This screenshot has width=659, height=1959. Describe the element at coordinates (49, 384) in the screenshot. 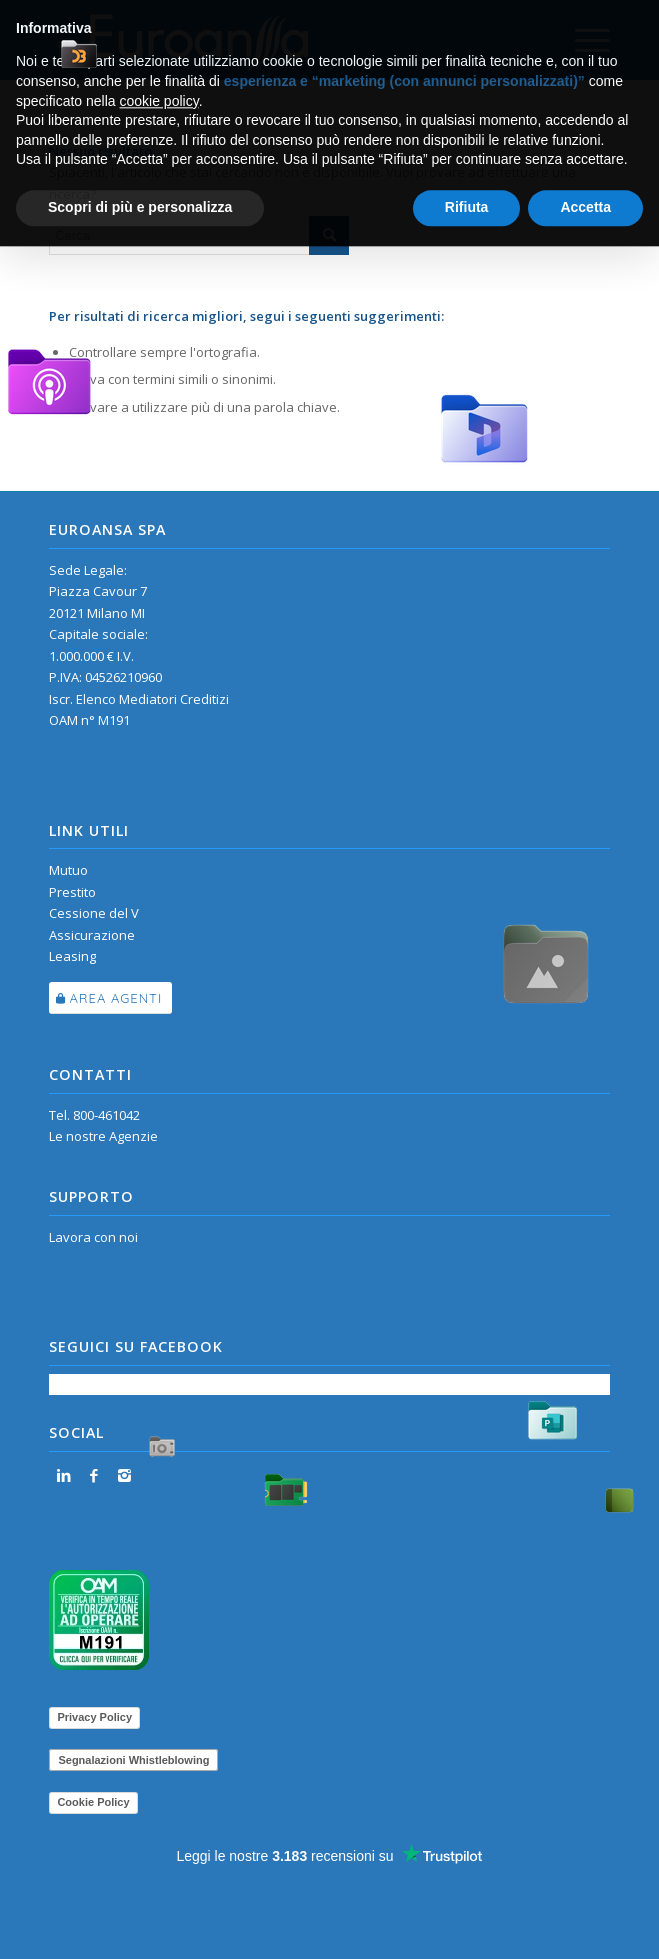

I see `open folder containing podcast files` at that location.